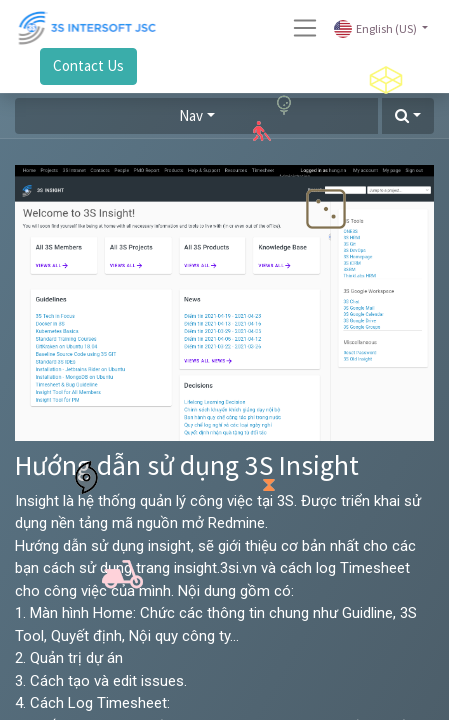  Describe the element at coordinates (386, 80) in the screenshot. I see `open codepen profile or projects` at that location.